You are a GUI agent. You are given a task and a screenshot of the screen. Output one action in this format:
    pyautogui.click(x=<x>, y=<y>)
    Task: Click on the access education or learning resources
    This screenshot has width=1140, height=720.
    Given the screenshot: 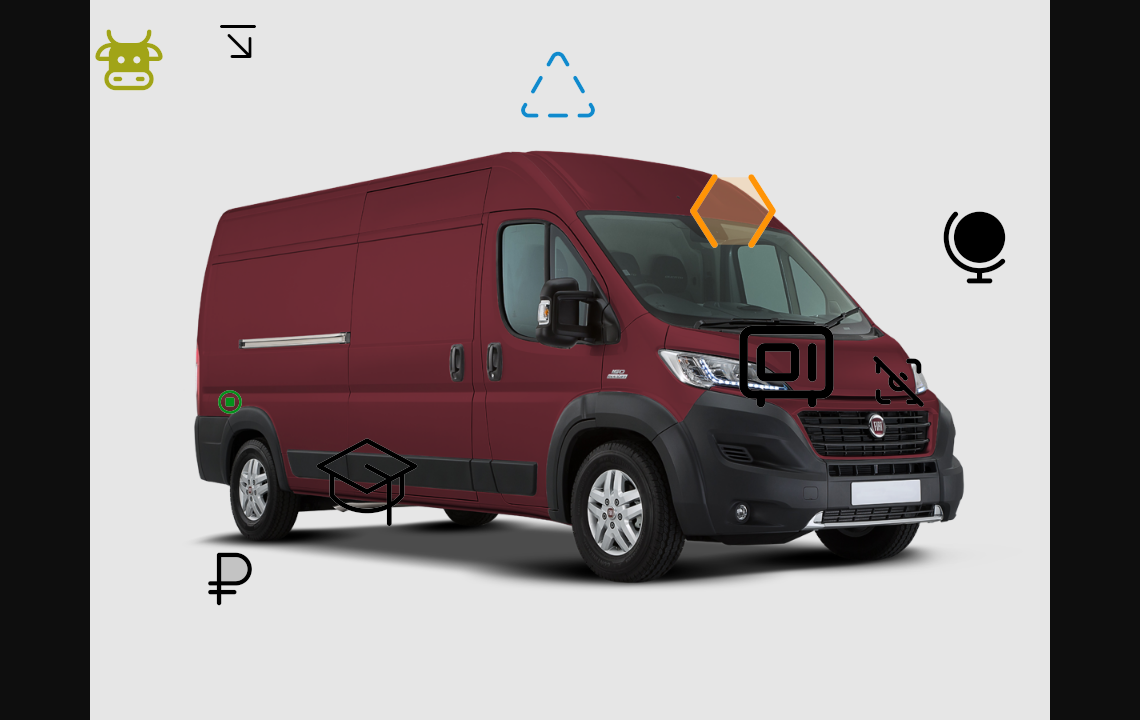 What is the action you would take?
    pyautogui.click(x=367, y=479)
    